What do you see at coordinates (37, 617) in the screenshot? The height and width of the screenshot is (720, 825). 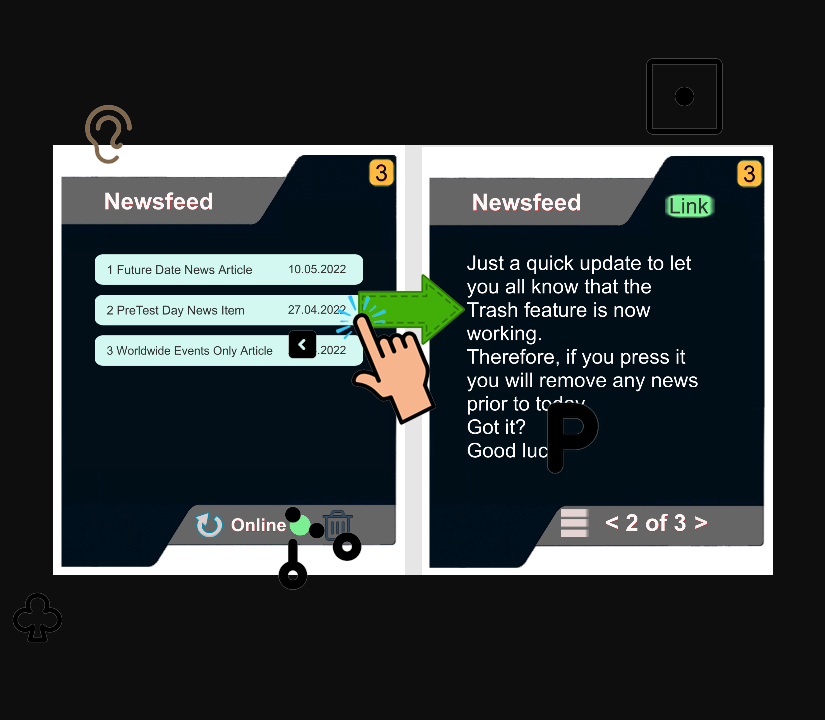 I see `represents the clubs suit in a card game` at bounding box center [37, 617].